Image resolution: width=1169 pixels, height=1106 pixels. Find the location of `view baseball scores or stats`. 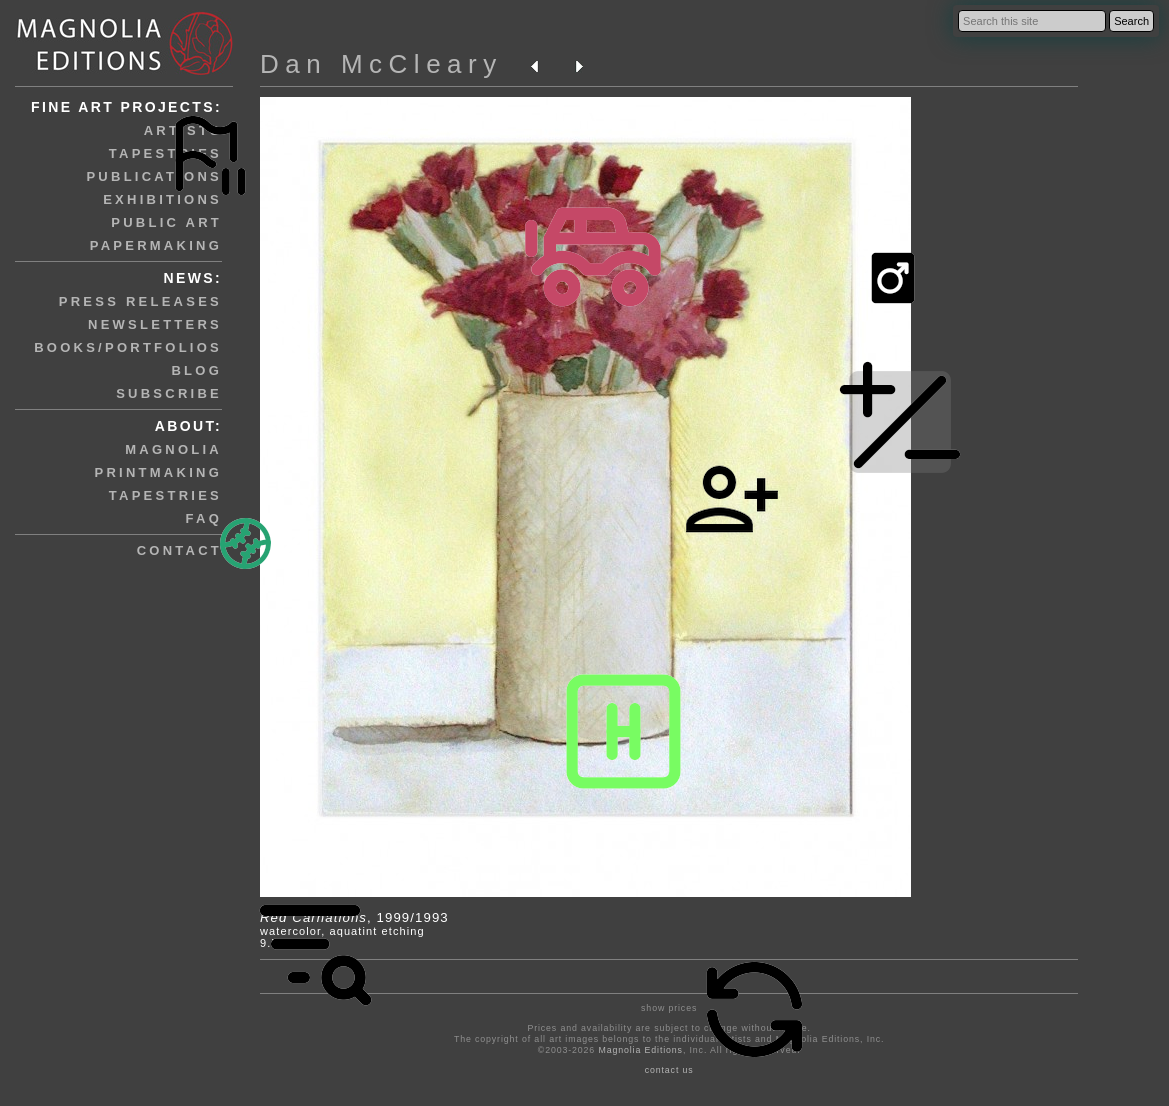

view baseball scores or stats is located at coordinates (245, 543).